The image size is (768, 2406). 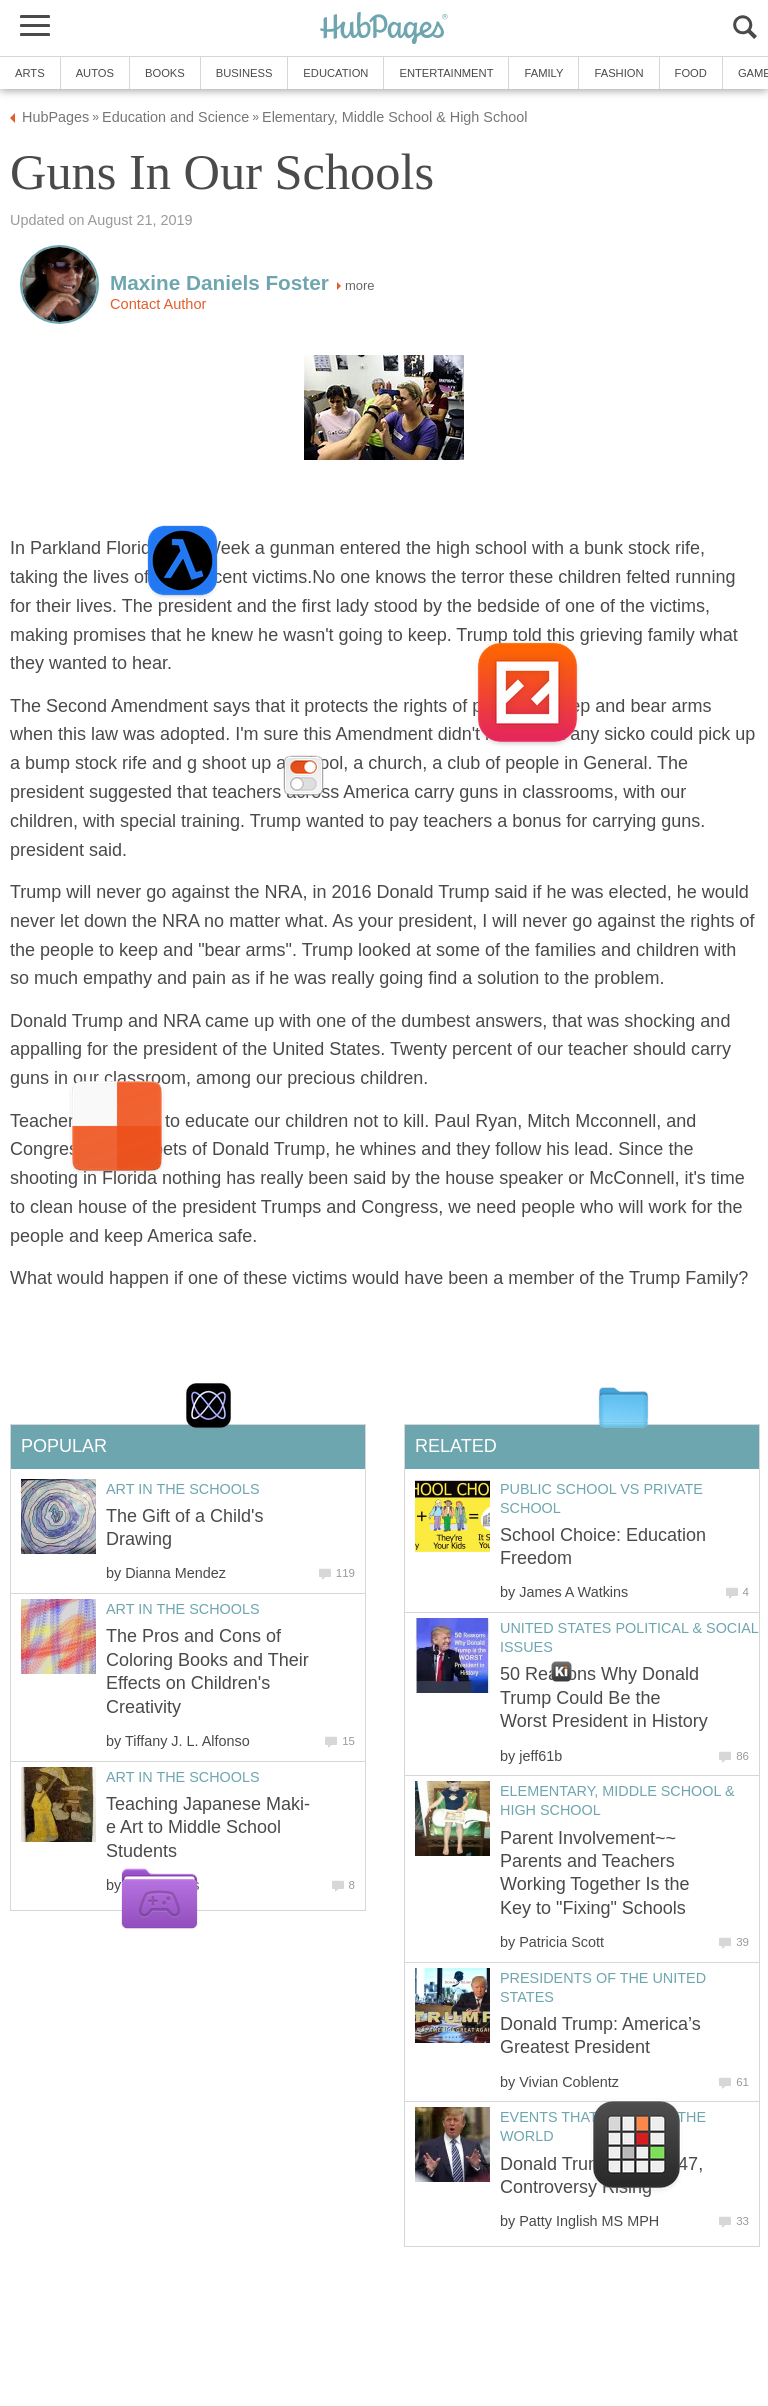 What do you see at coordinates (636, 2144) in the screenshot?
I see `open hitori puzzle game` at bounding box center [636, 2144].